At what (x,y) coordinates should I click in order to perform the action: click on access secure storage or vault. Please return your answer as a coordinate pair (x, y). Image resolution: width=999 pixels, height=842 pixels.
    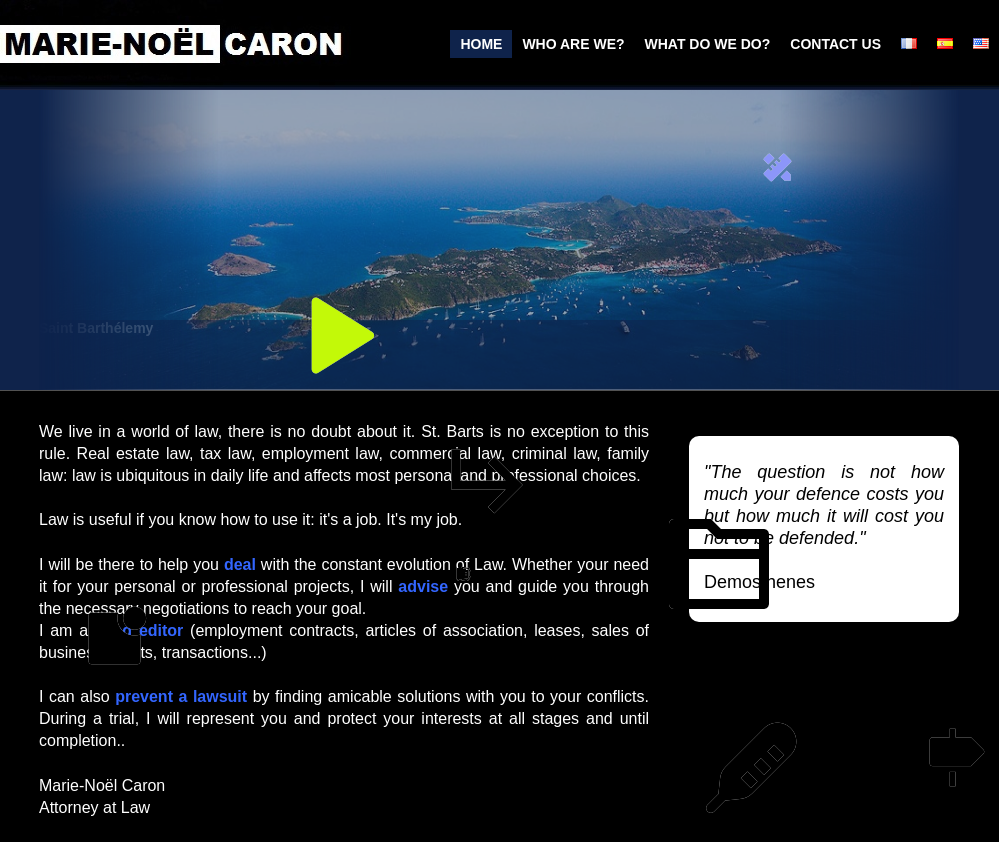
    Looking at the image, I should click on (463, 574).